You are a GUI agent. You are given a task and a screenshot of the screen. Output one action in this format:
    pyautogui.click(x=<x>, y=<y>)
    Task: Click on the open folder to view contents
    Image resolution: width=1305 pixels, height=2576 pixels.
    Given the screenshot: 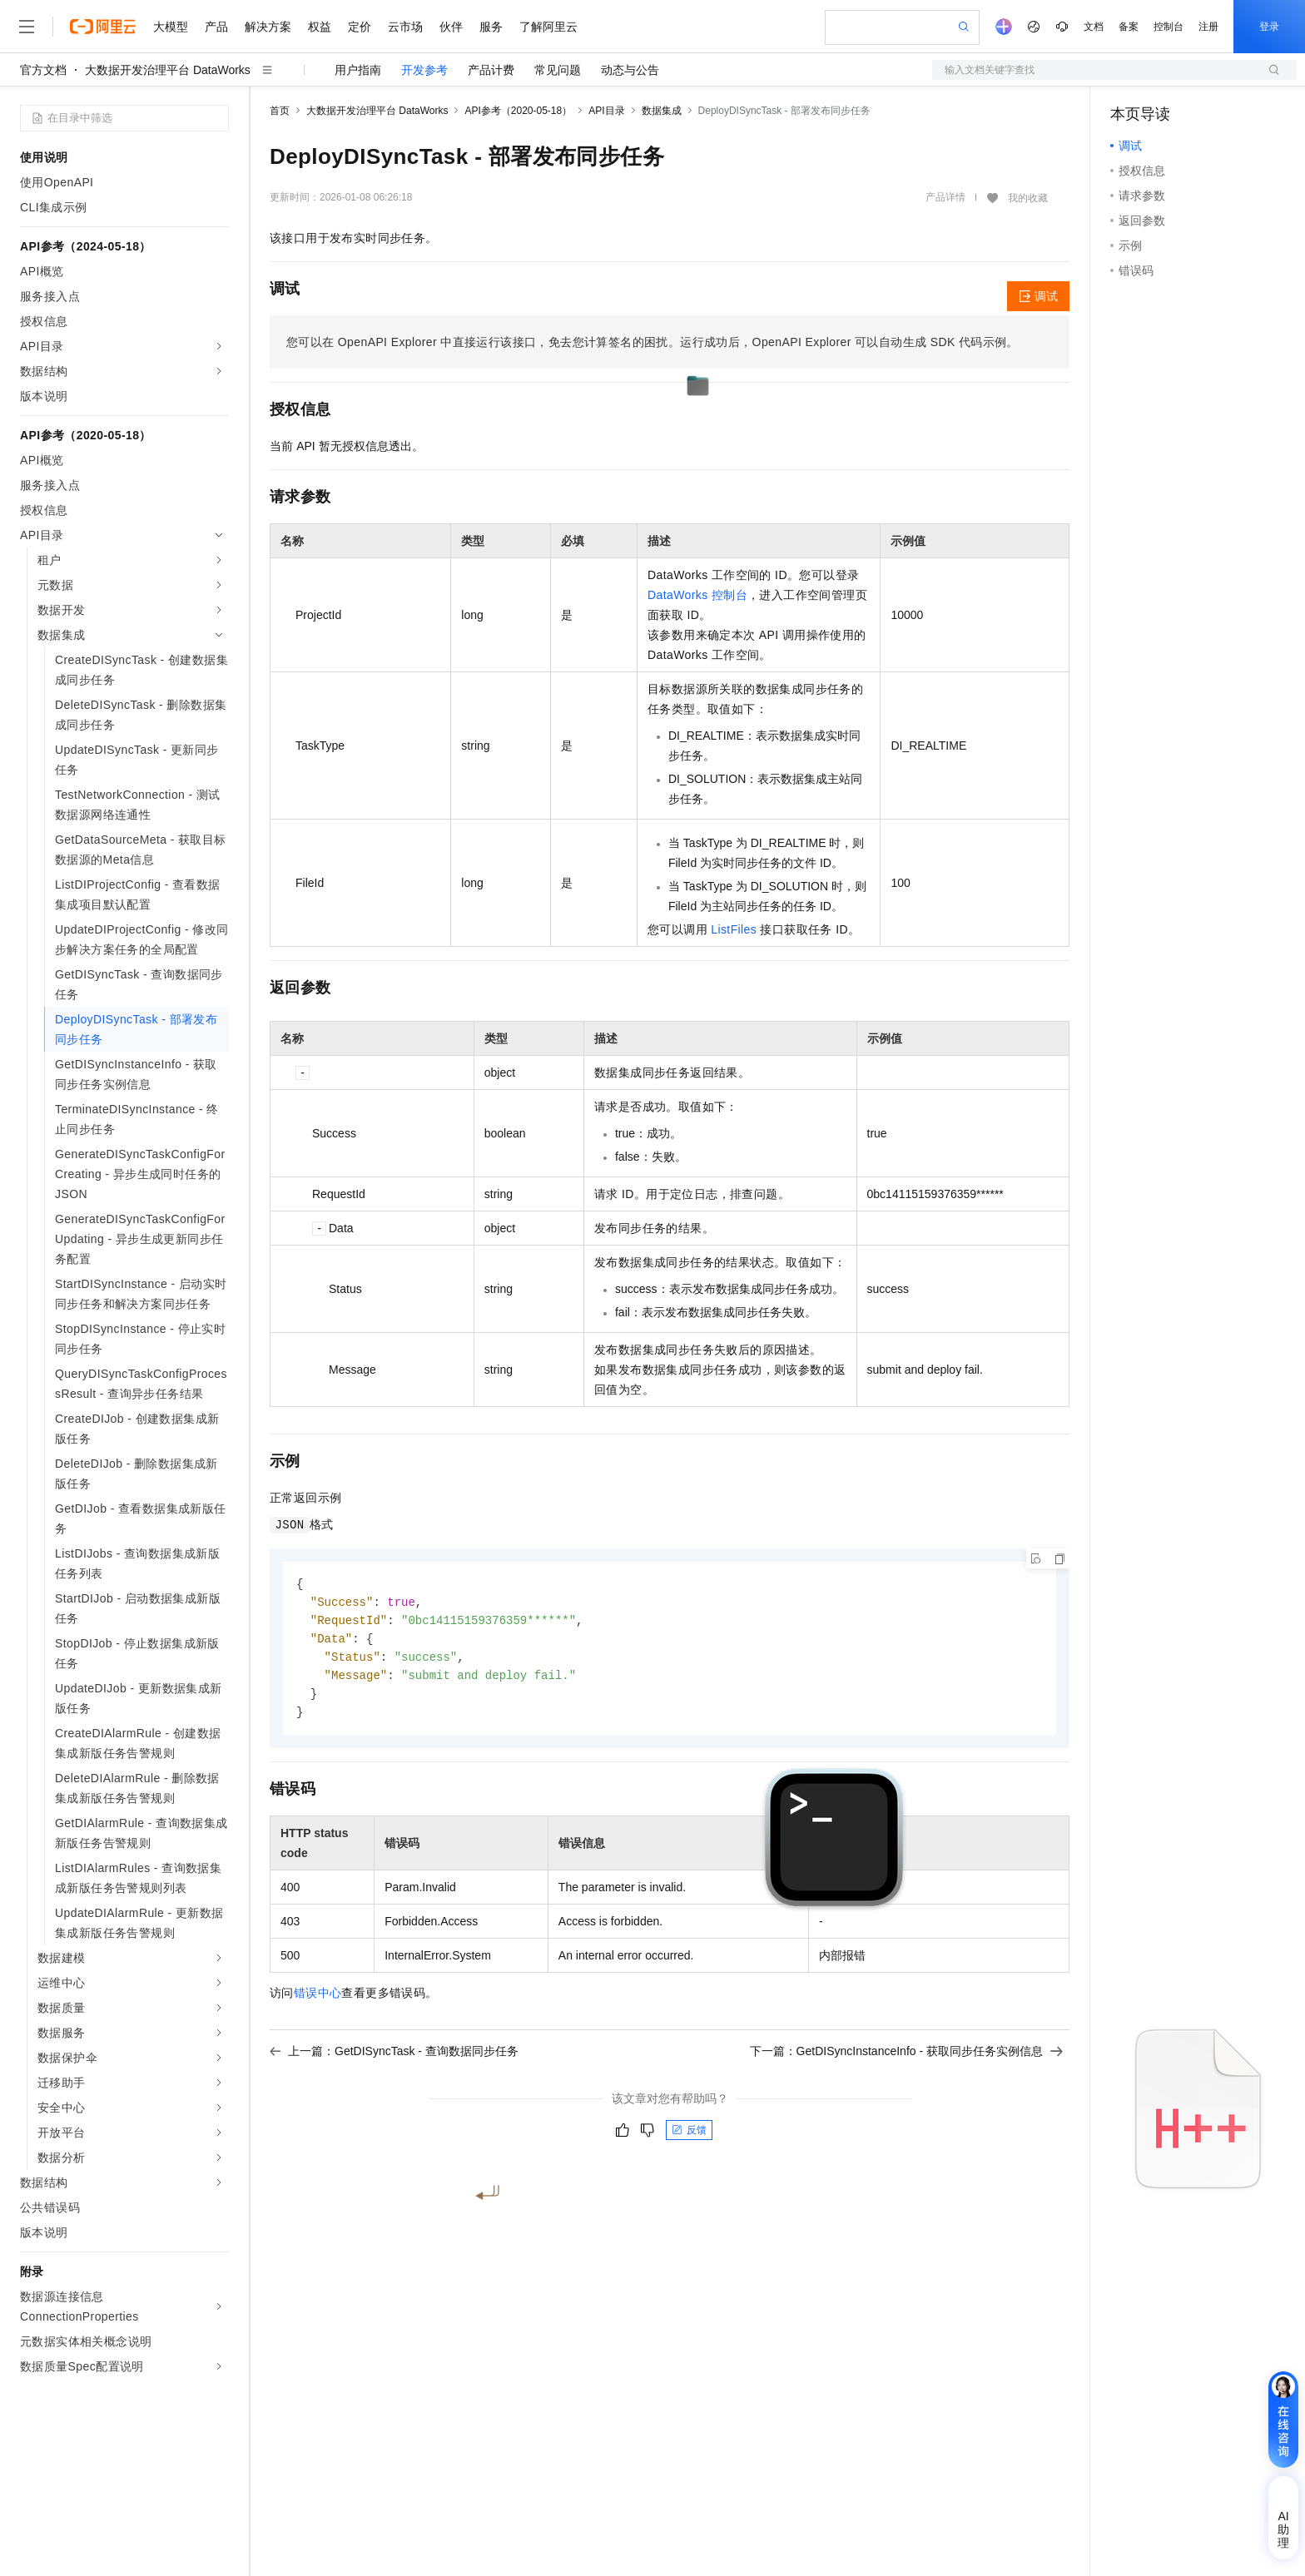 What is the action you would take?
    pyautogui.click(x=697, y=385)
    